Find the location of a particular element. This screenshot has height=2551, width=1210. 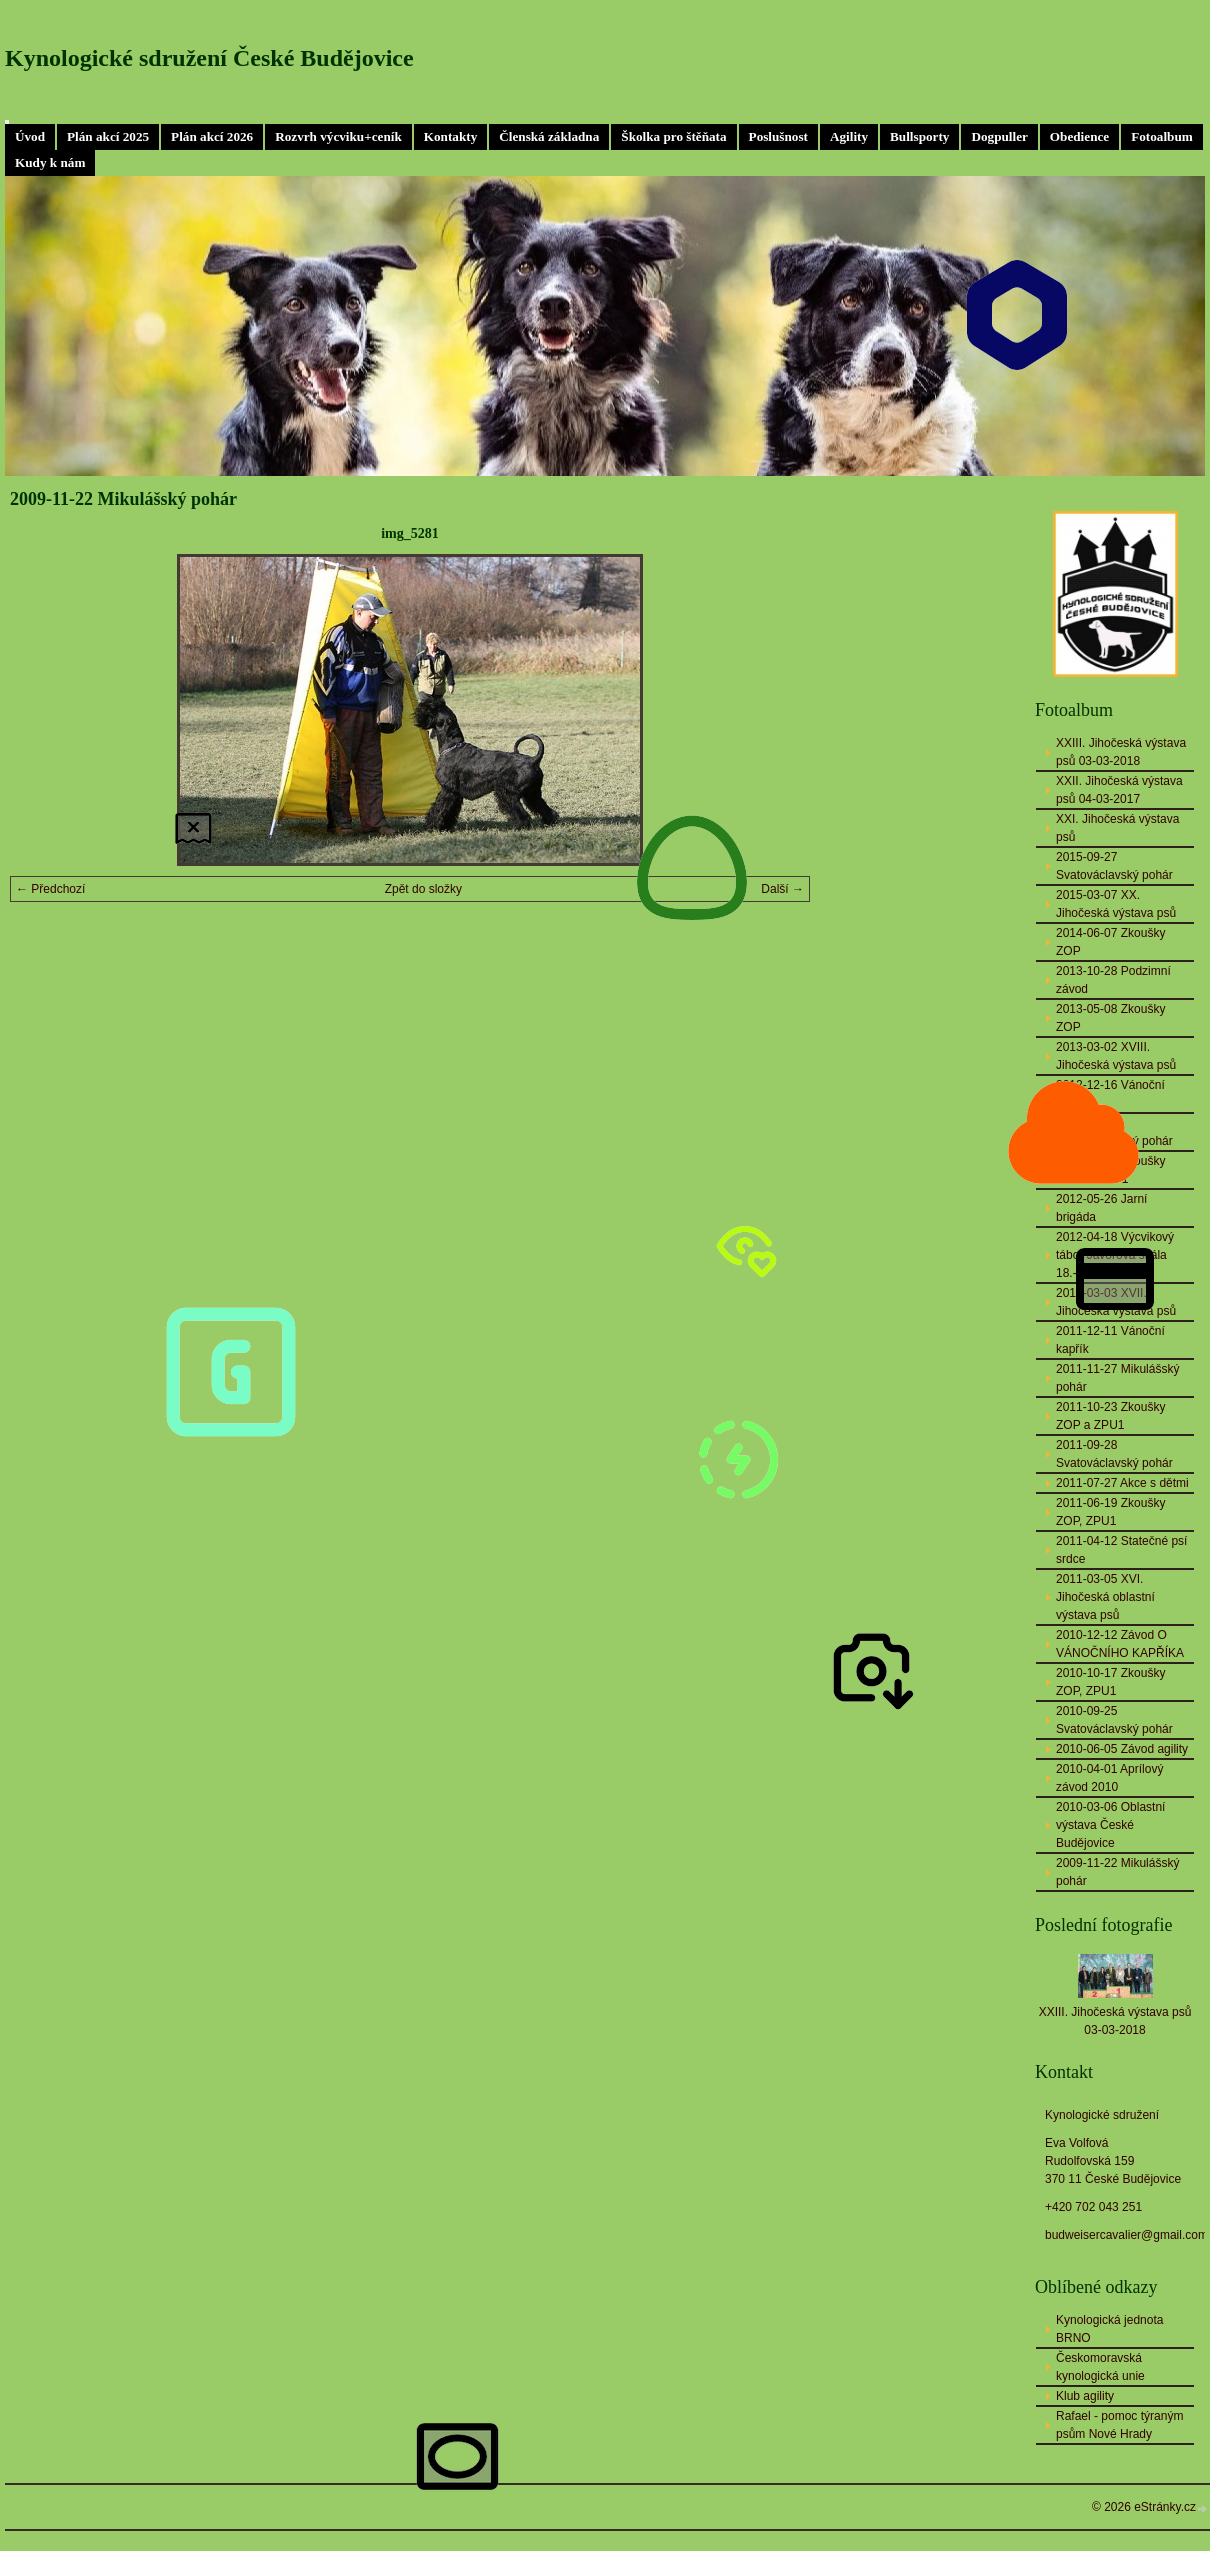

add to favorites while viewing is located at coordinates (745, 1246).